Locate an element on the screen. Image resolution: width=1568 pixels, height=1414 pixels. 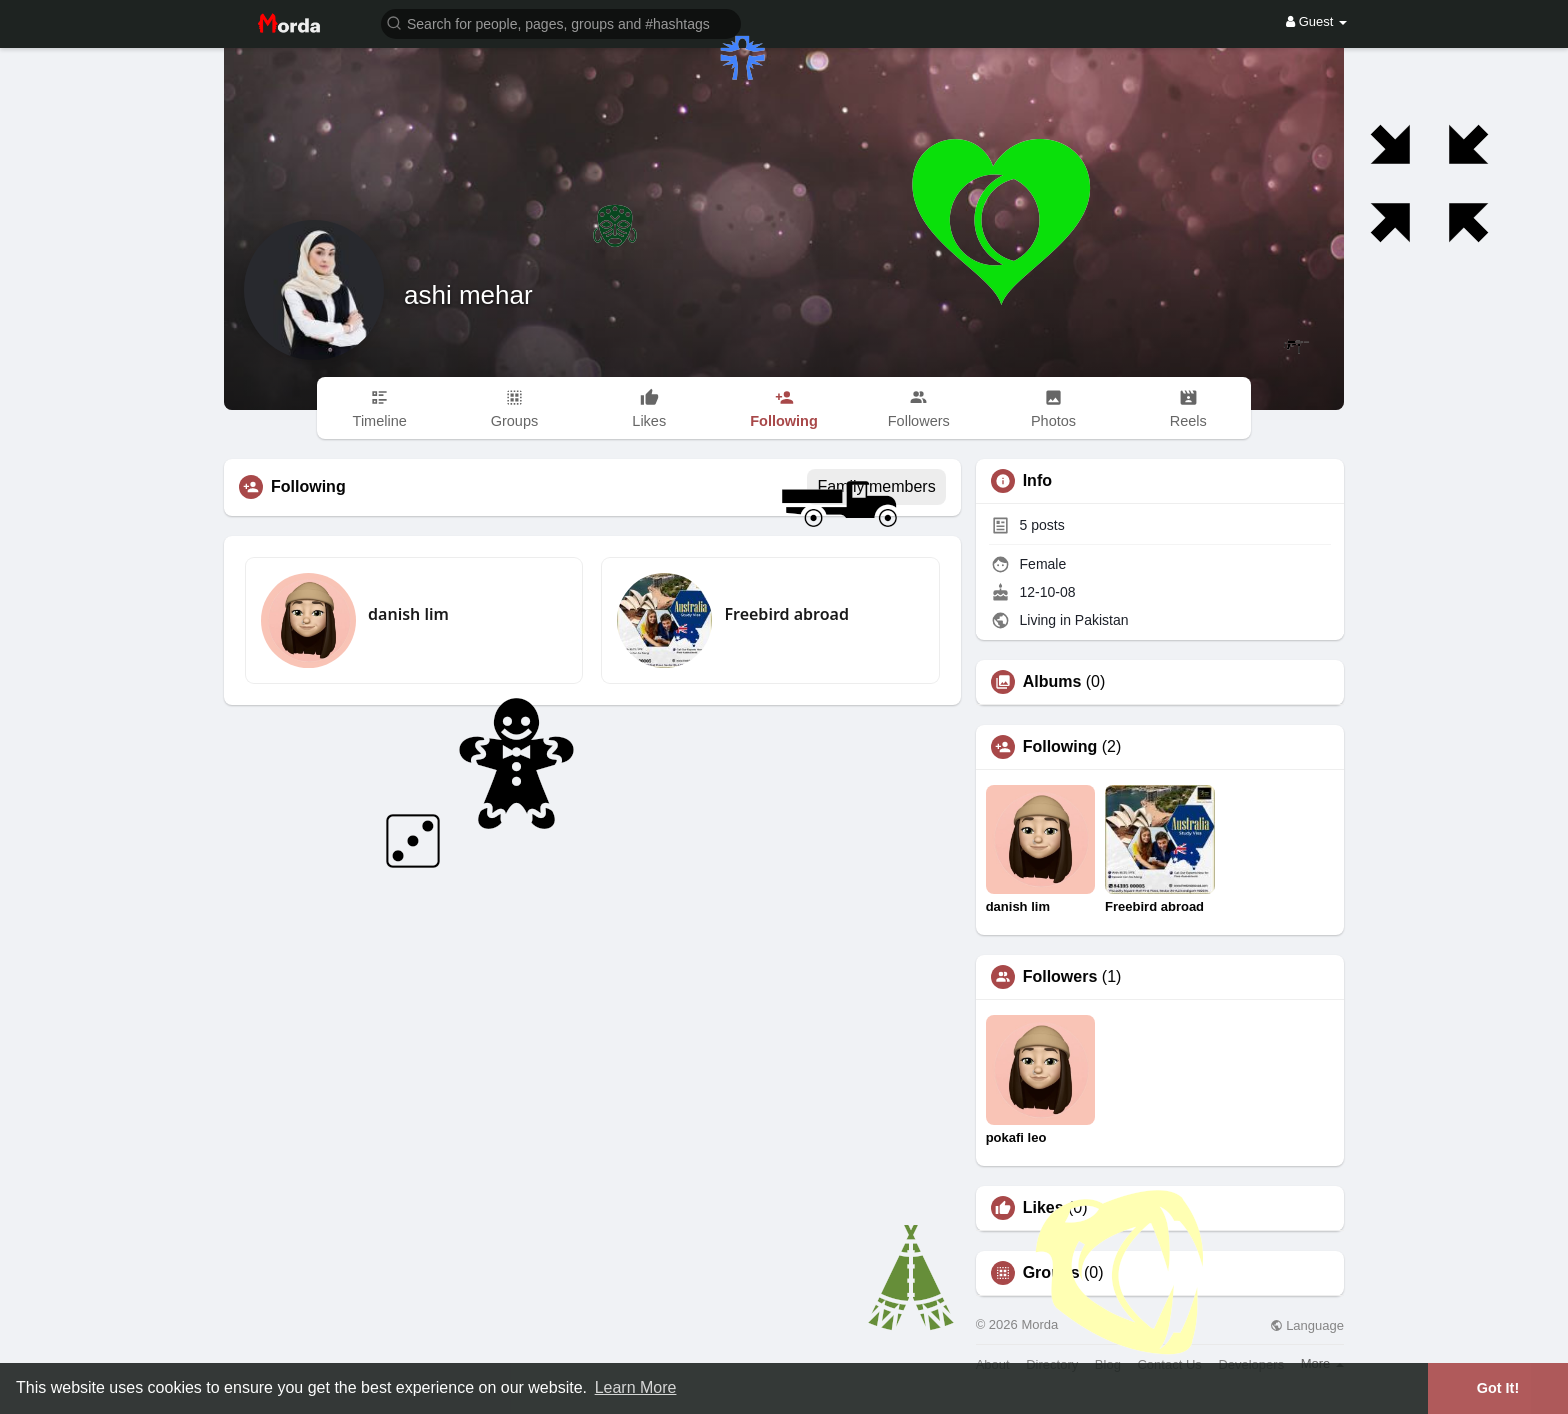
exit fullscreen mode is located at coordinates (1429, 183).